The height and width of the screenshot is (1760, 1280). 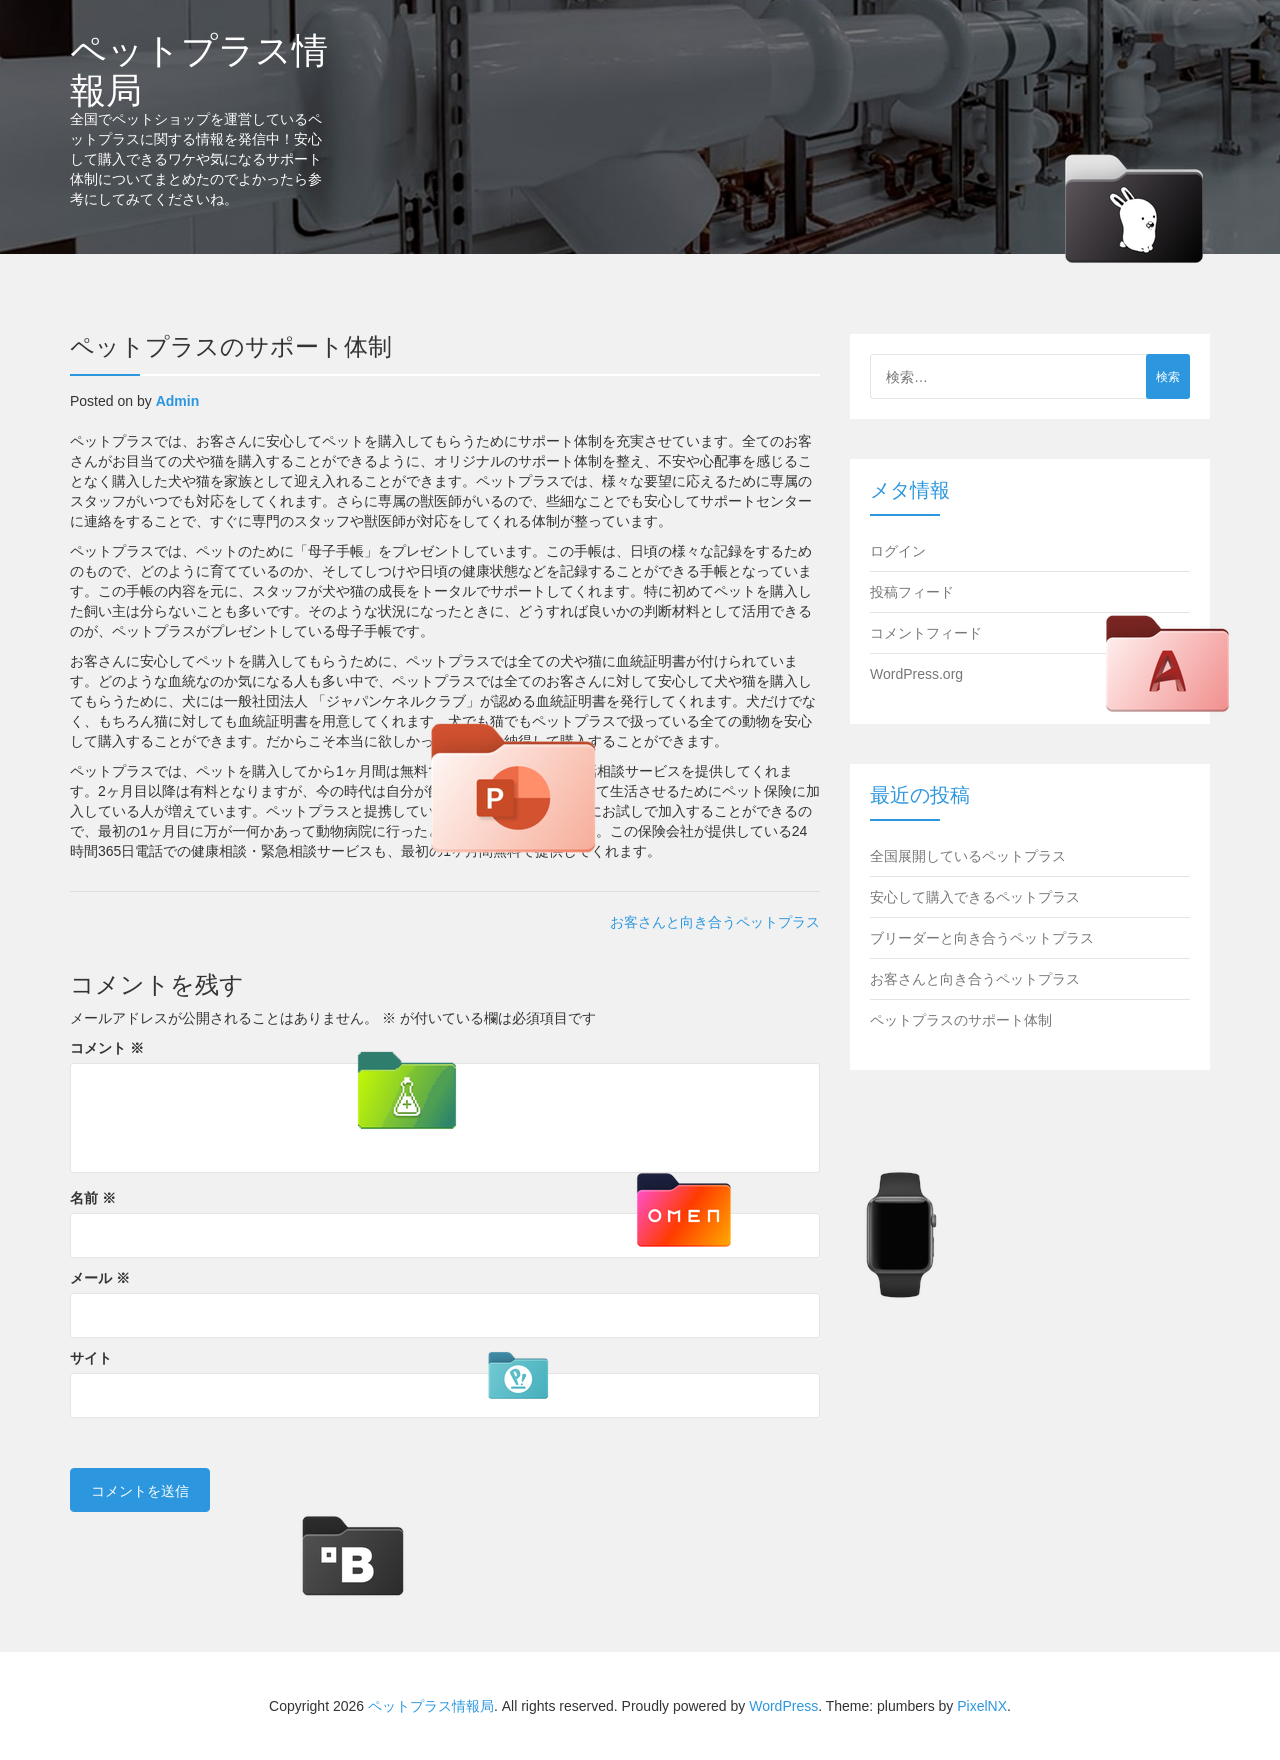 What do you see at coordinates (518, 1377) in the screenshot?
I see `open Pop!_OS system folder` at bounding box center [518, 1377].